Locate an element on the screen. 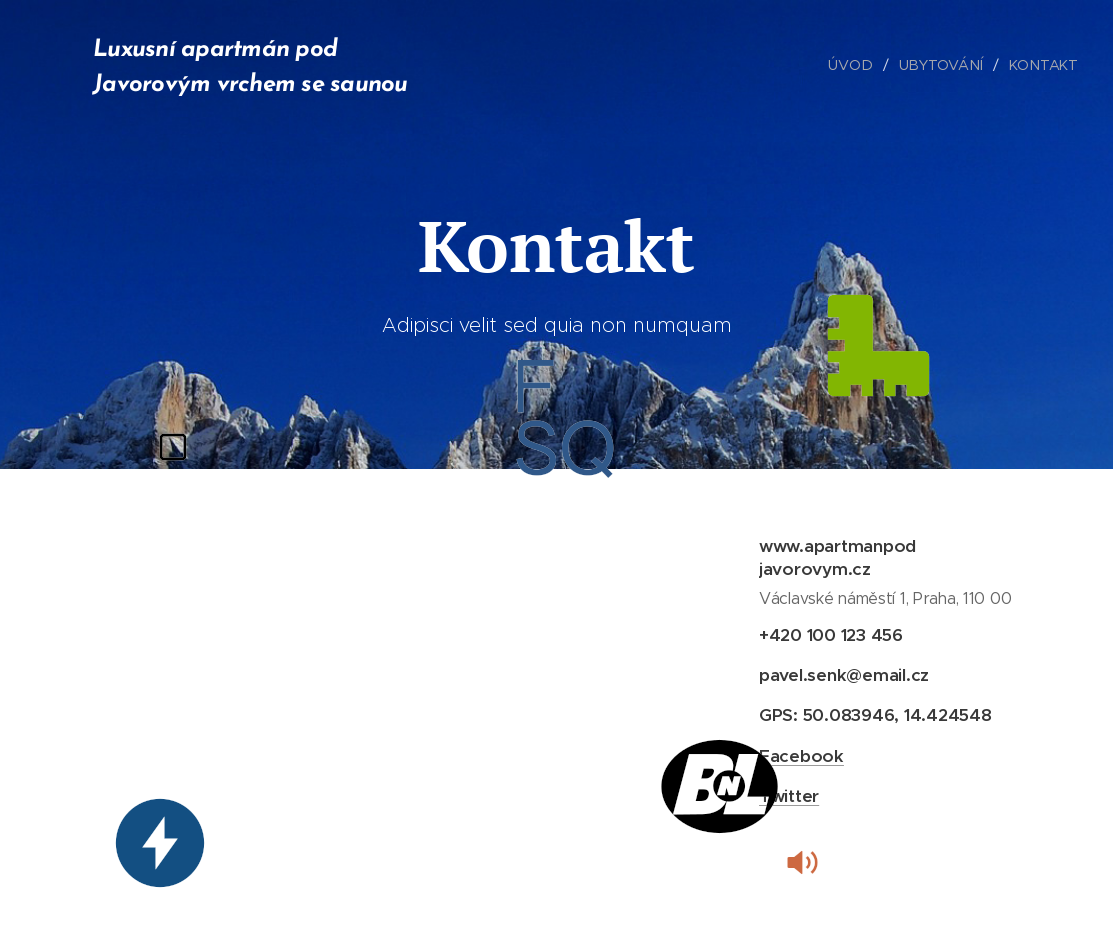  buy n large corporation logo from WALL-E is located at coordinates (719, 786).